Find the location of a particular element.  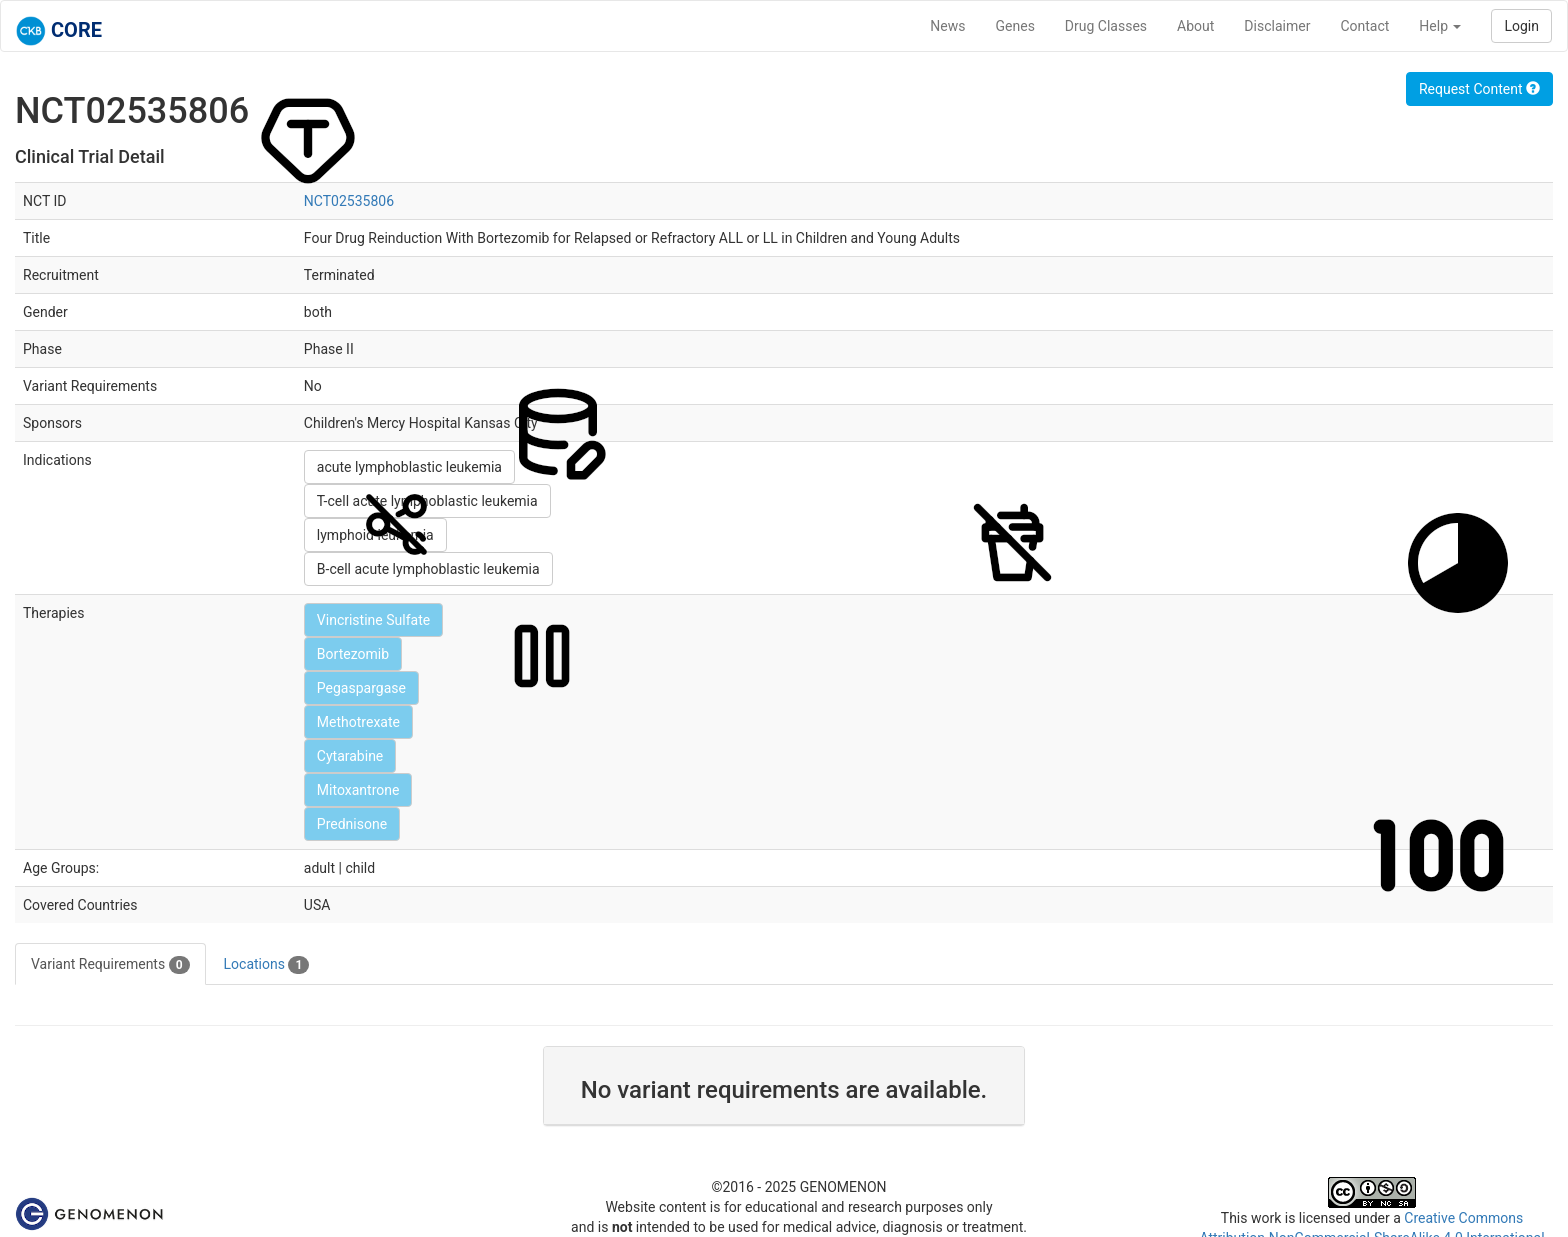

no beverages allowed is located at coordinates (1012, 542).